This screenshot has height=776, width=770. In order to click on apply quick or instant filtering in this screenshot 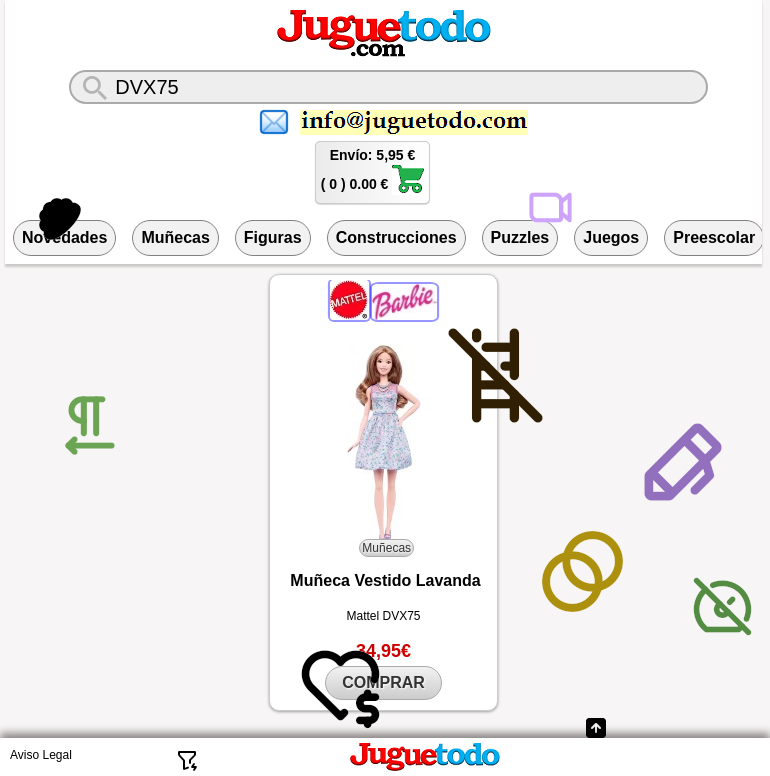, I will do `click(187, 760)`.